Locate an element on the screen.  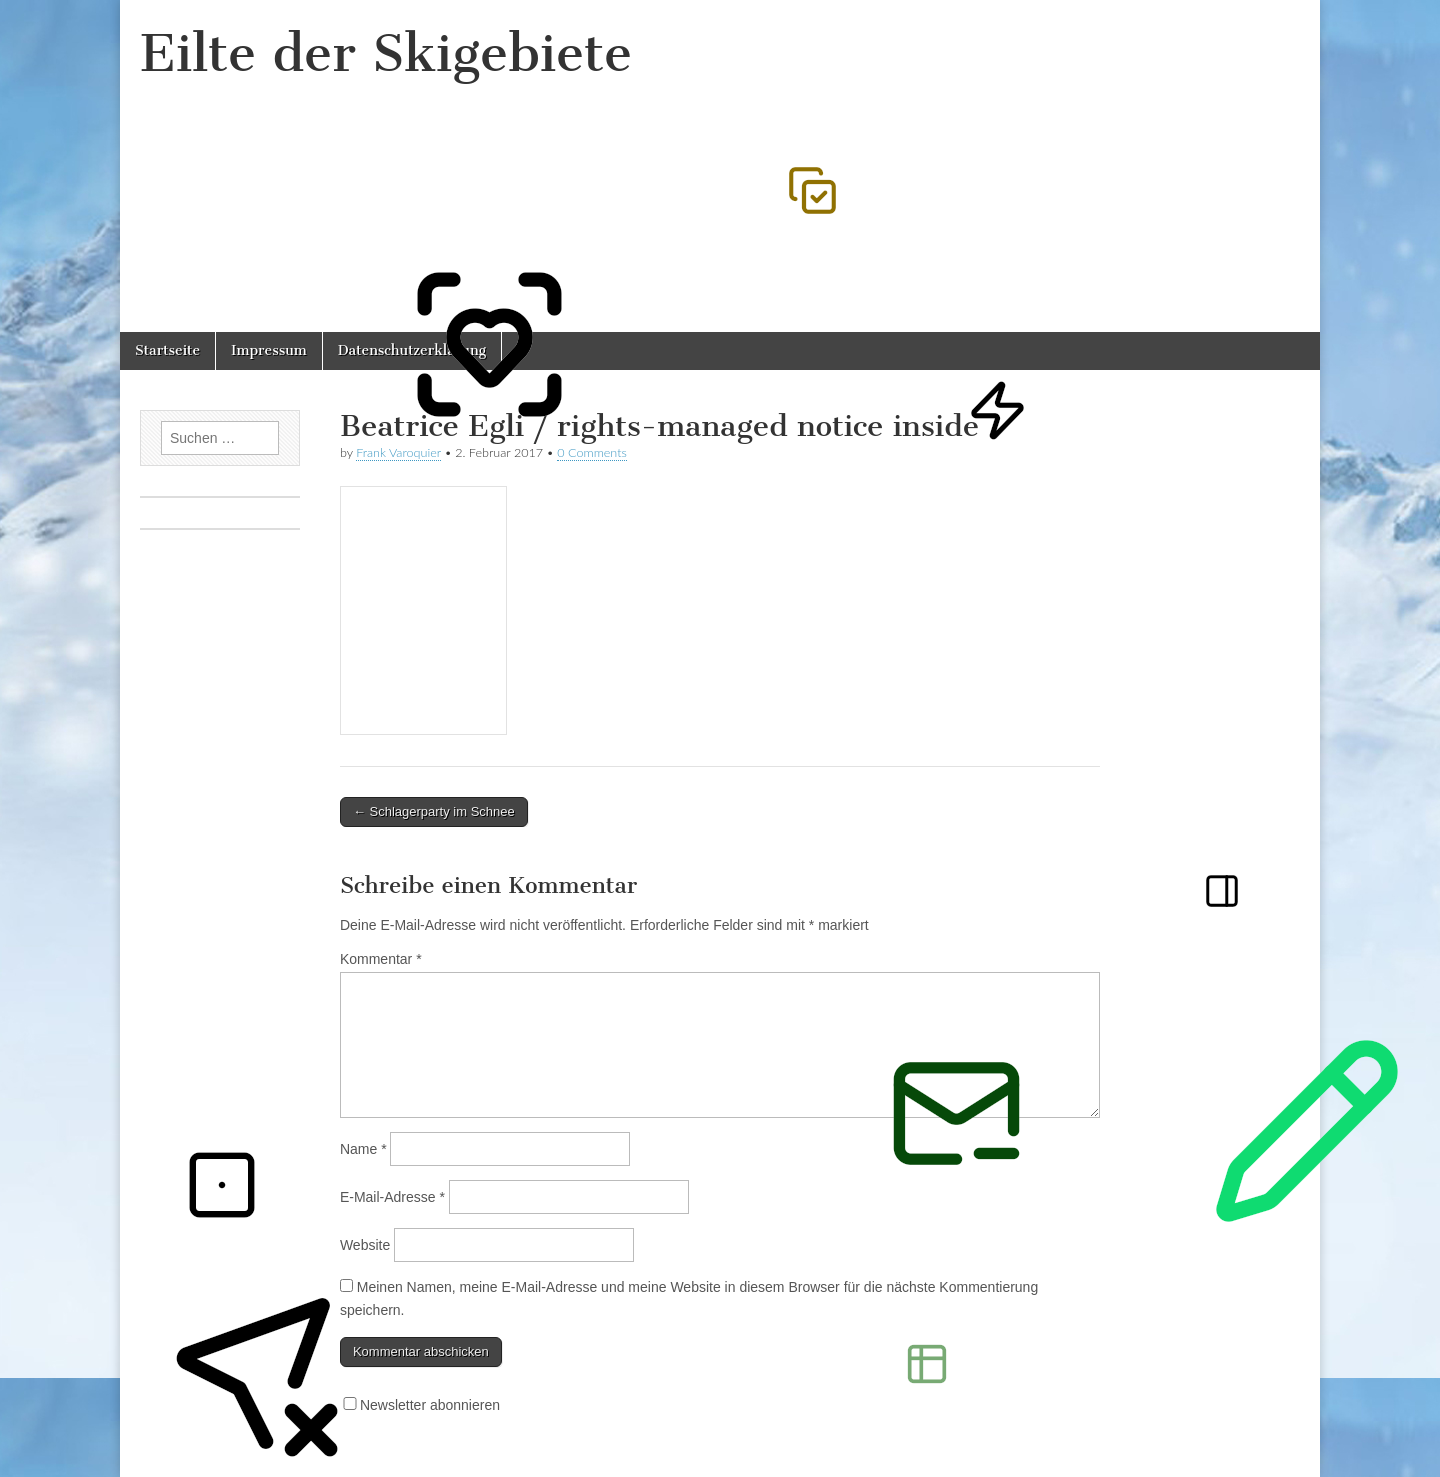
content copied to clipboard successfully is located at coordinates (812, 190).